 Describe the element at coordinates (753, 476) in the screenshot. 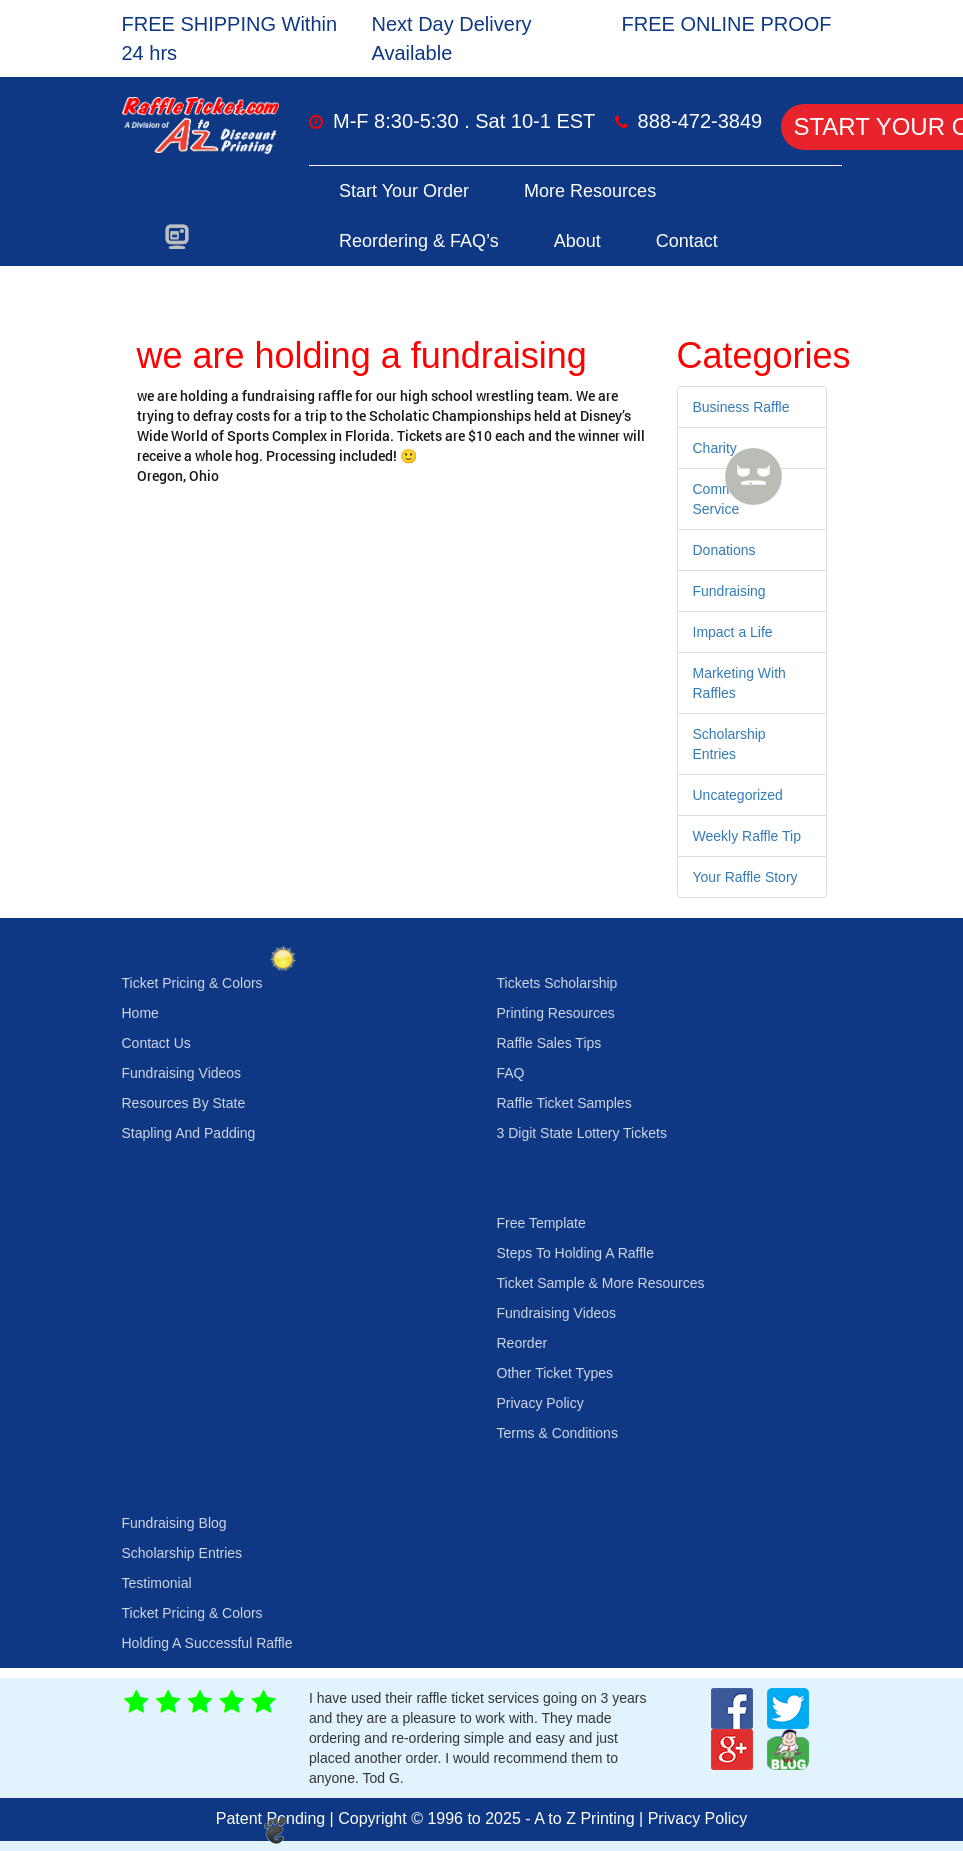

I see `react with anger to a message or post` at that location.